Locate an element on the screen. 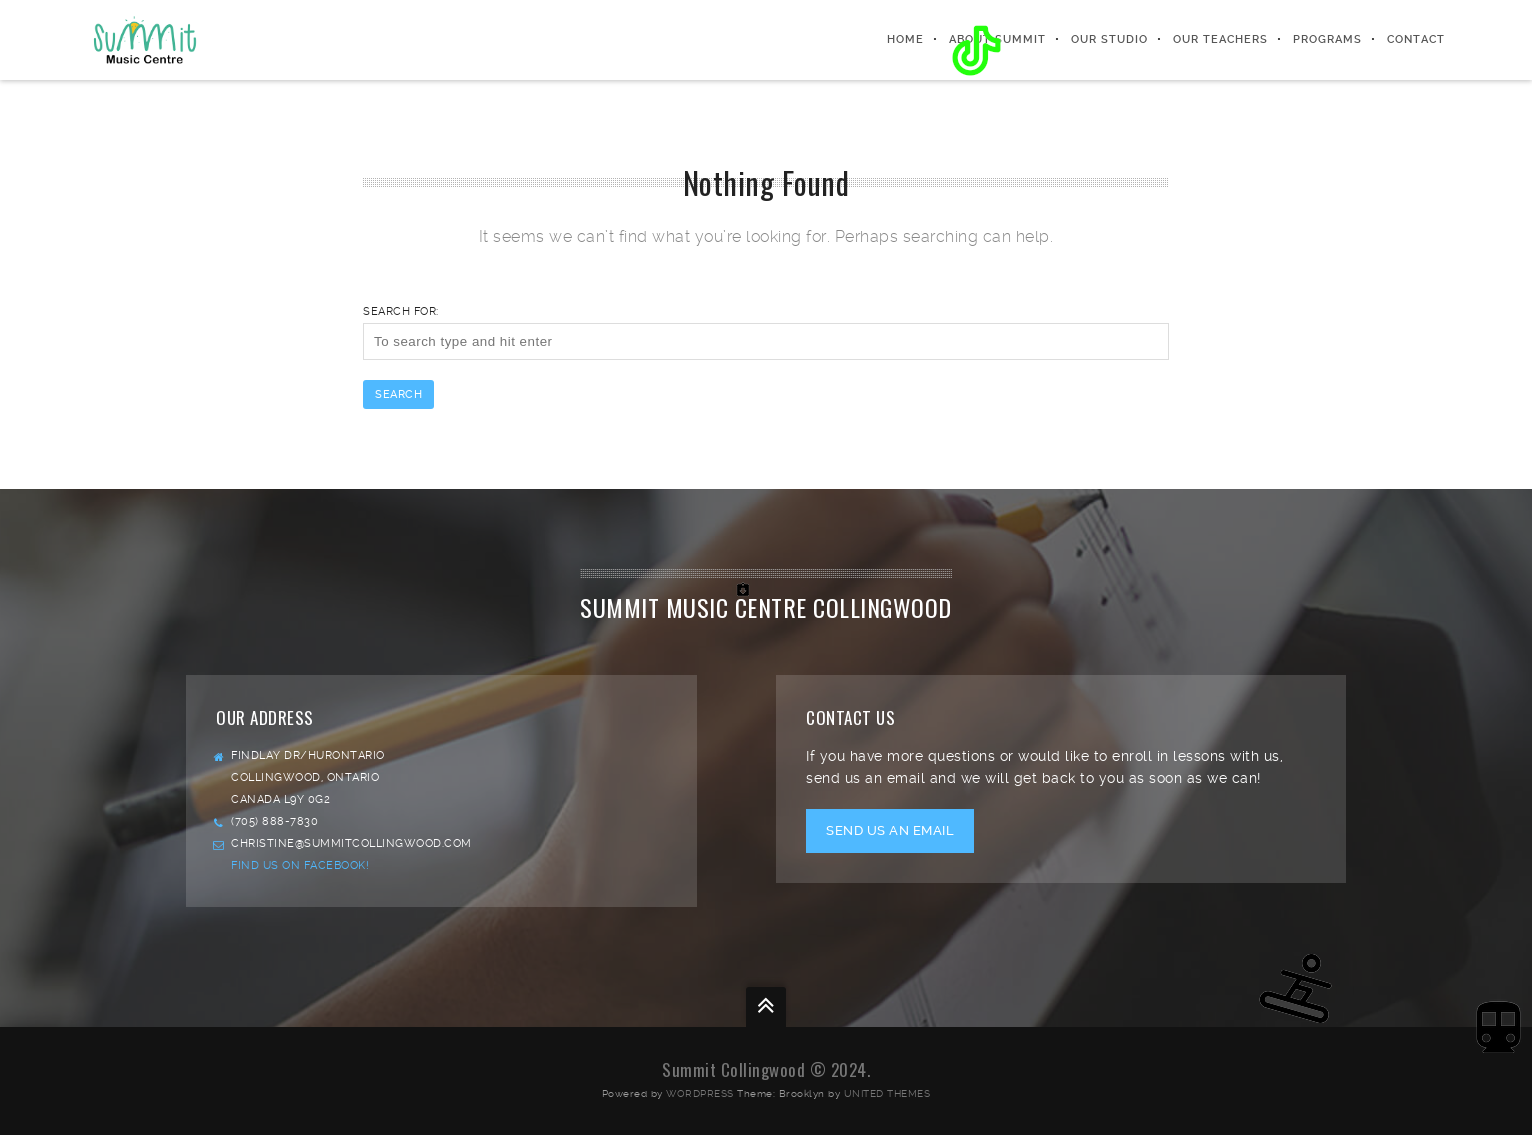  download or receive an assignment is located at coordinates (743, 590).